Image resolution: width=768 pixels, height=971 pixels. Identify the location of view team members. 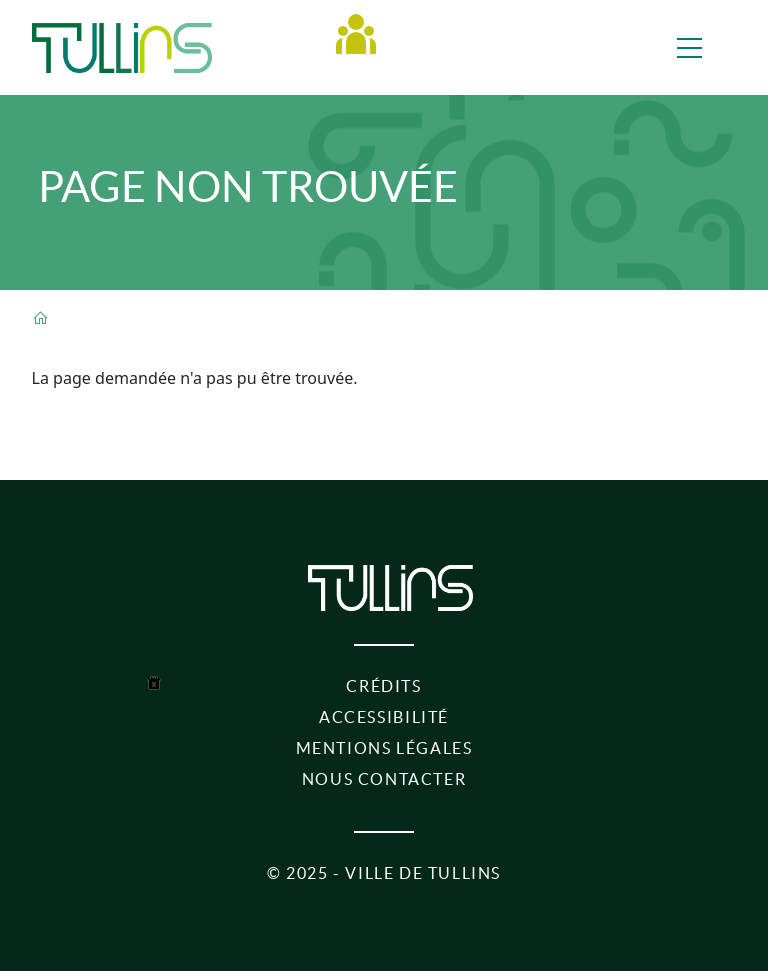
(356, 34).